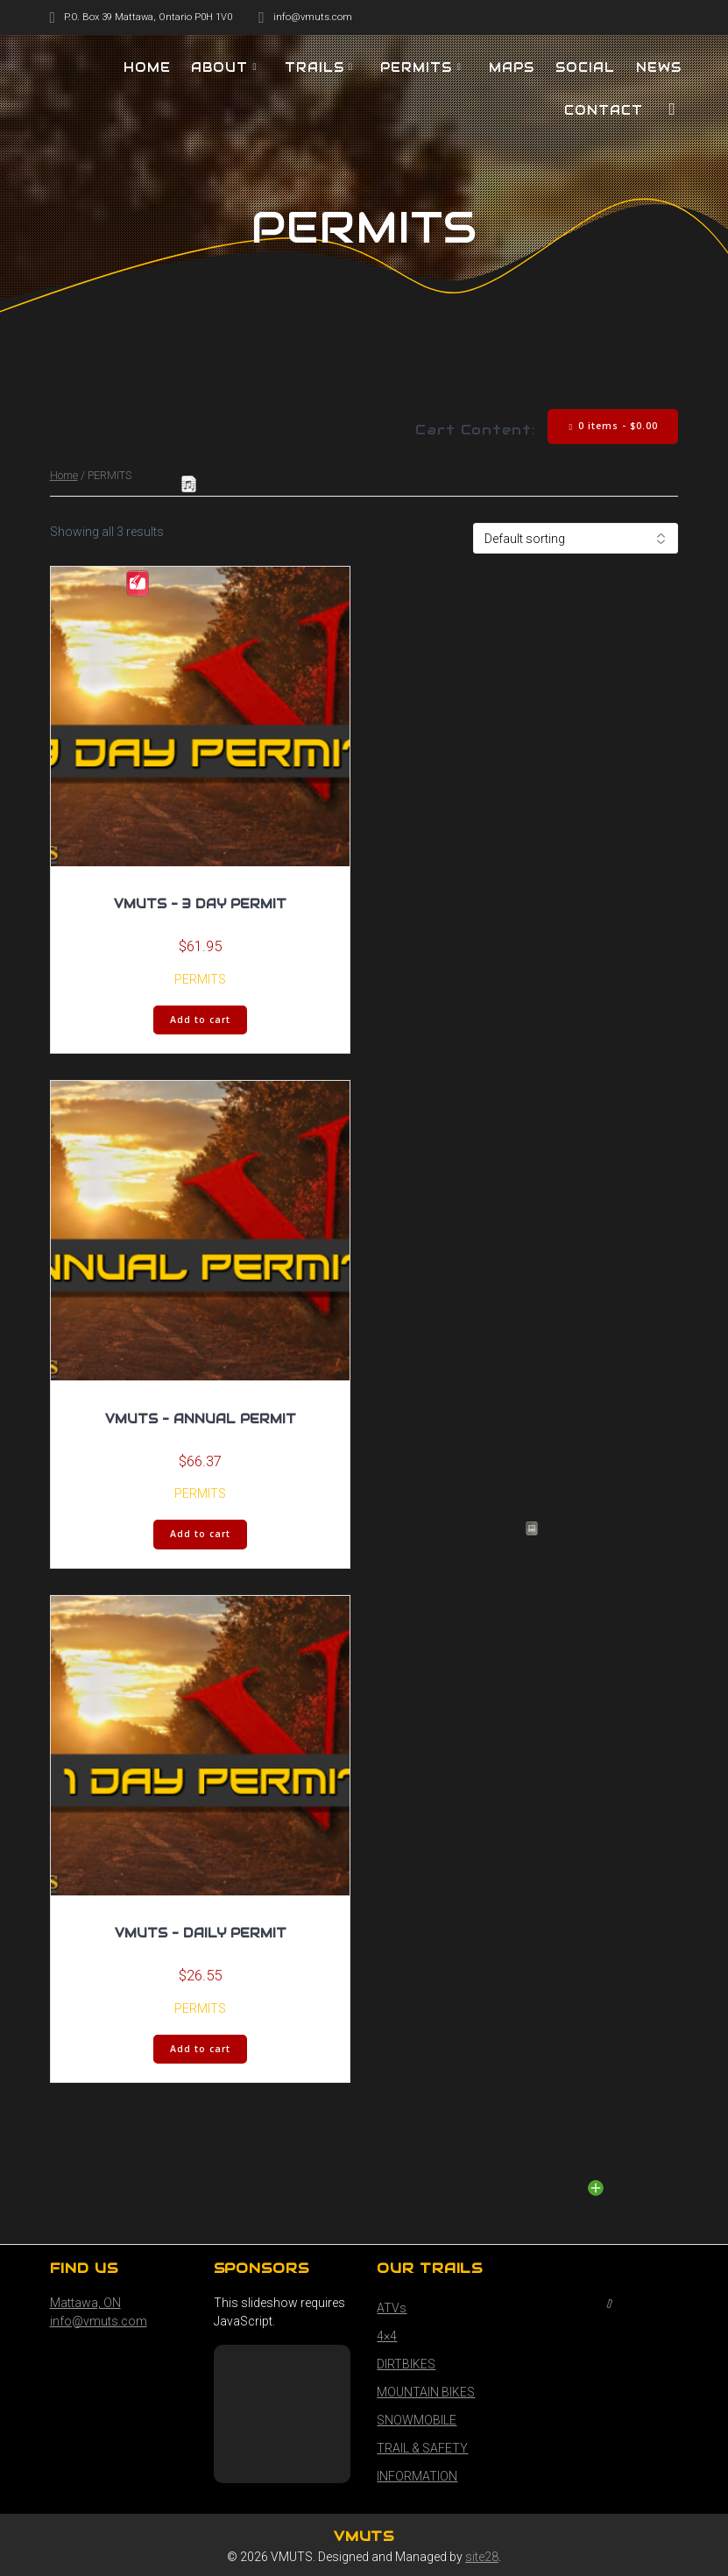 This screenshot has width=728, height=2576. What do you see at coordinates (188, 483) in the screenshot?
I see `iMelody ringtone file` at bounding box center [188, 483].